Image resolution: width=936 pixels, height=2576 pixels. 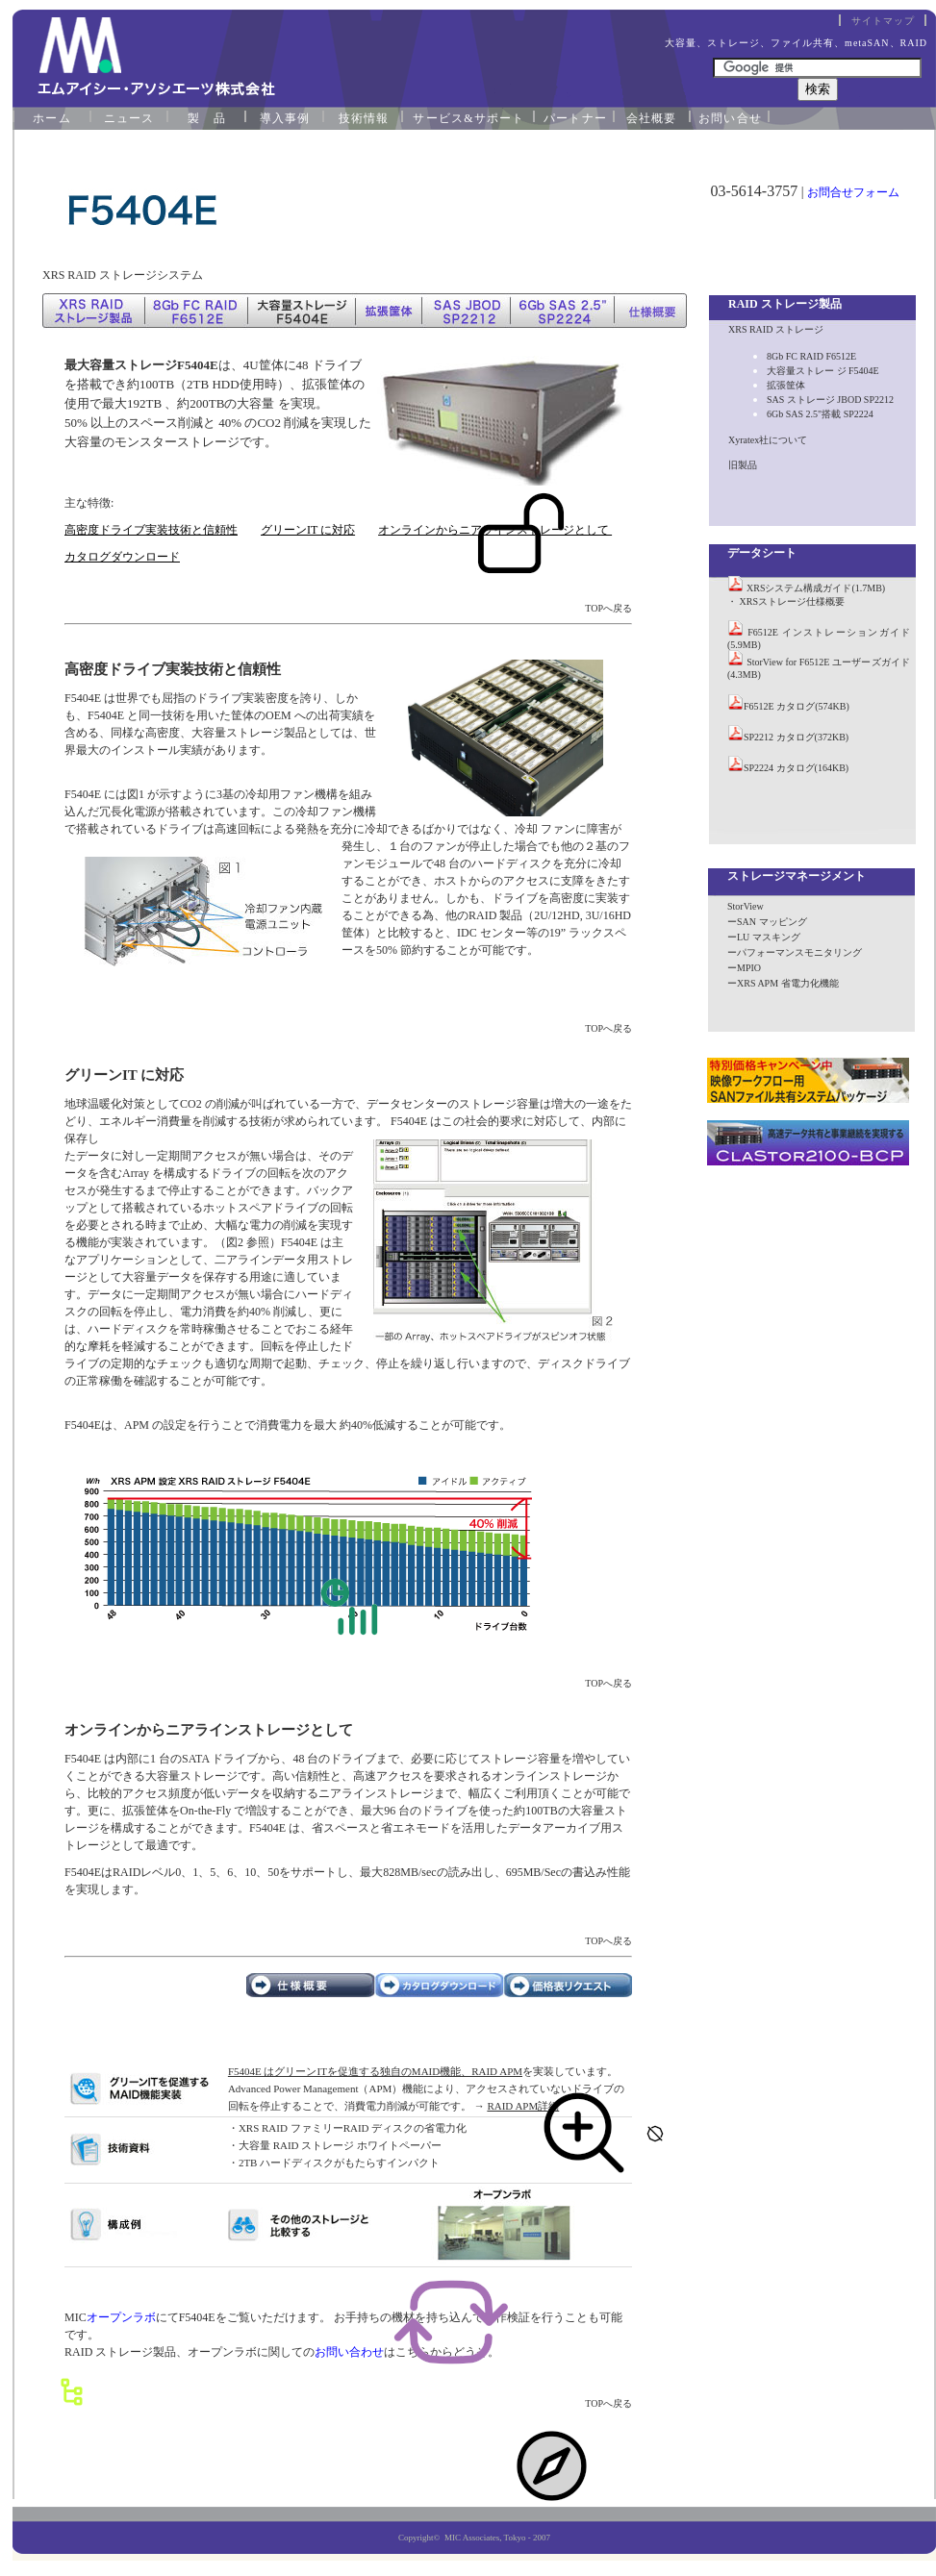 What do you see at coordinates (70, 2391) in the screenshot?
I see `view hierarchical file or folder structure` at bounding box center [70, 2391].